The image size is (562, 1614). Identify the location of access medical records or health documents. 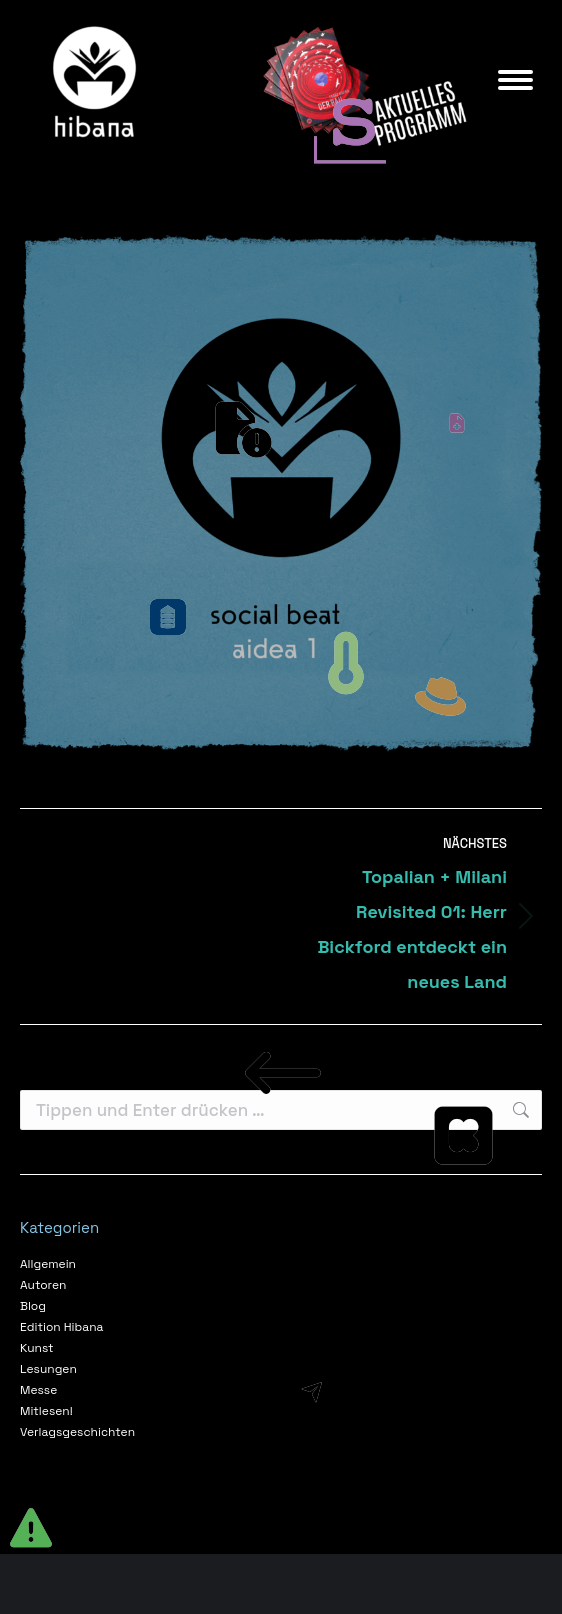
(457, 423).